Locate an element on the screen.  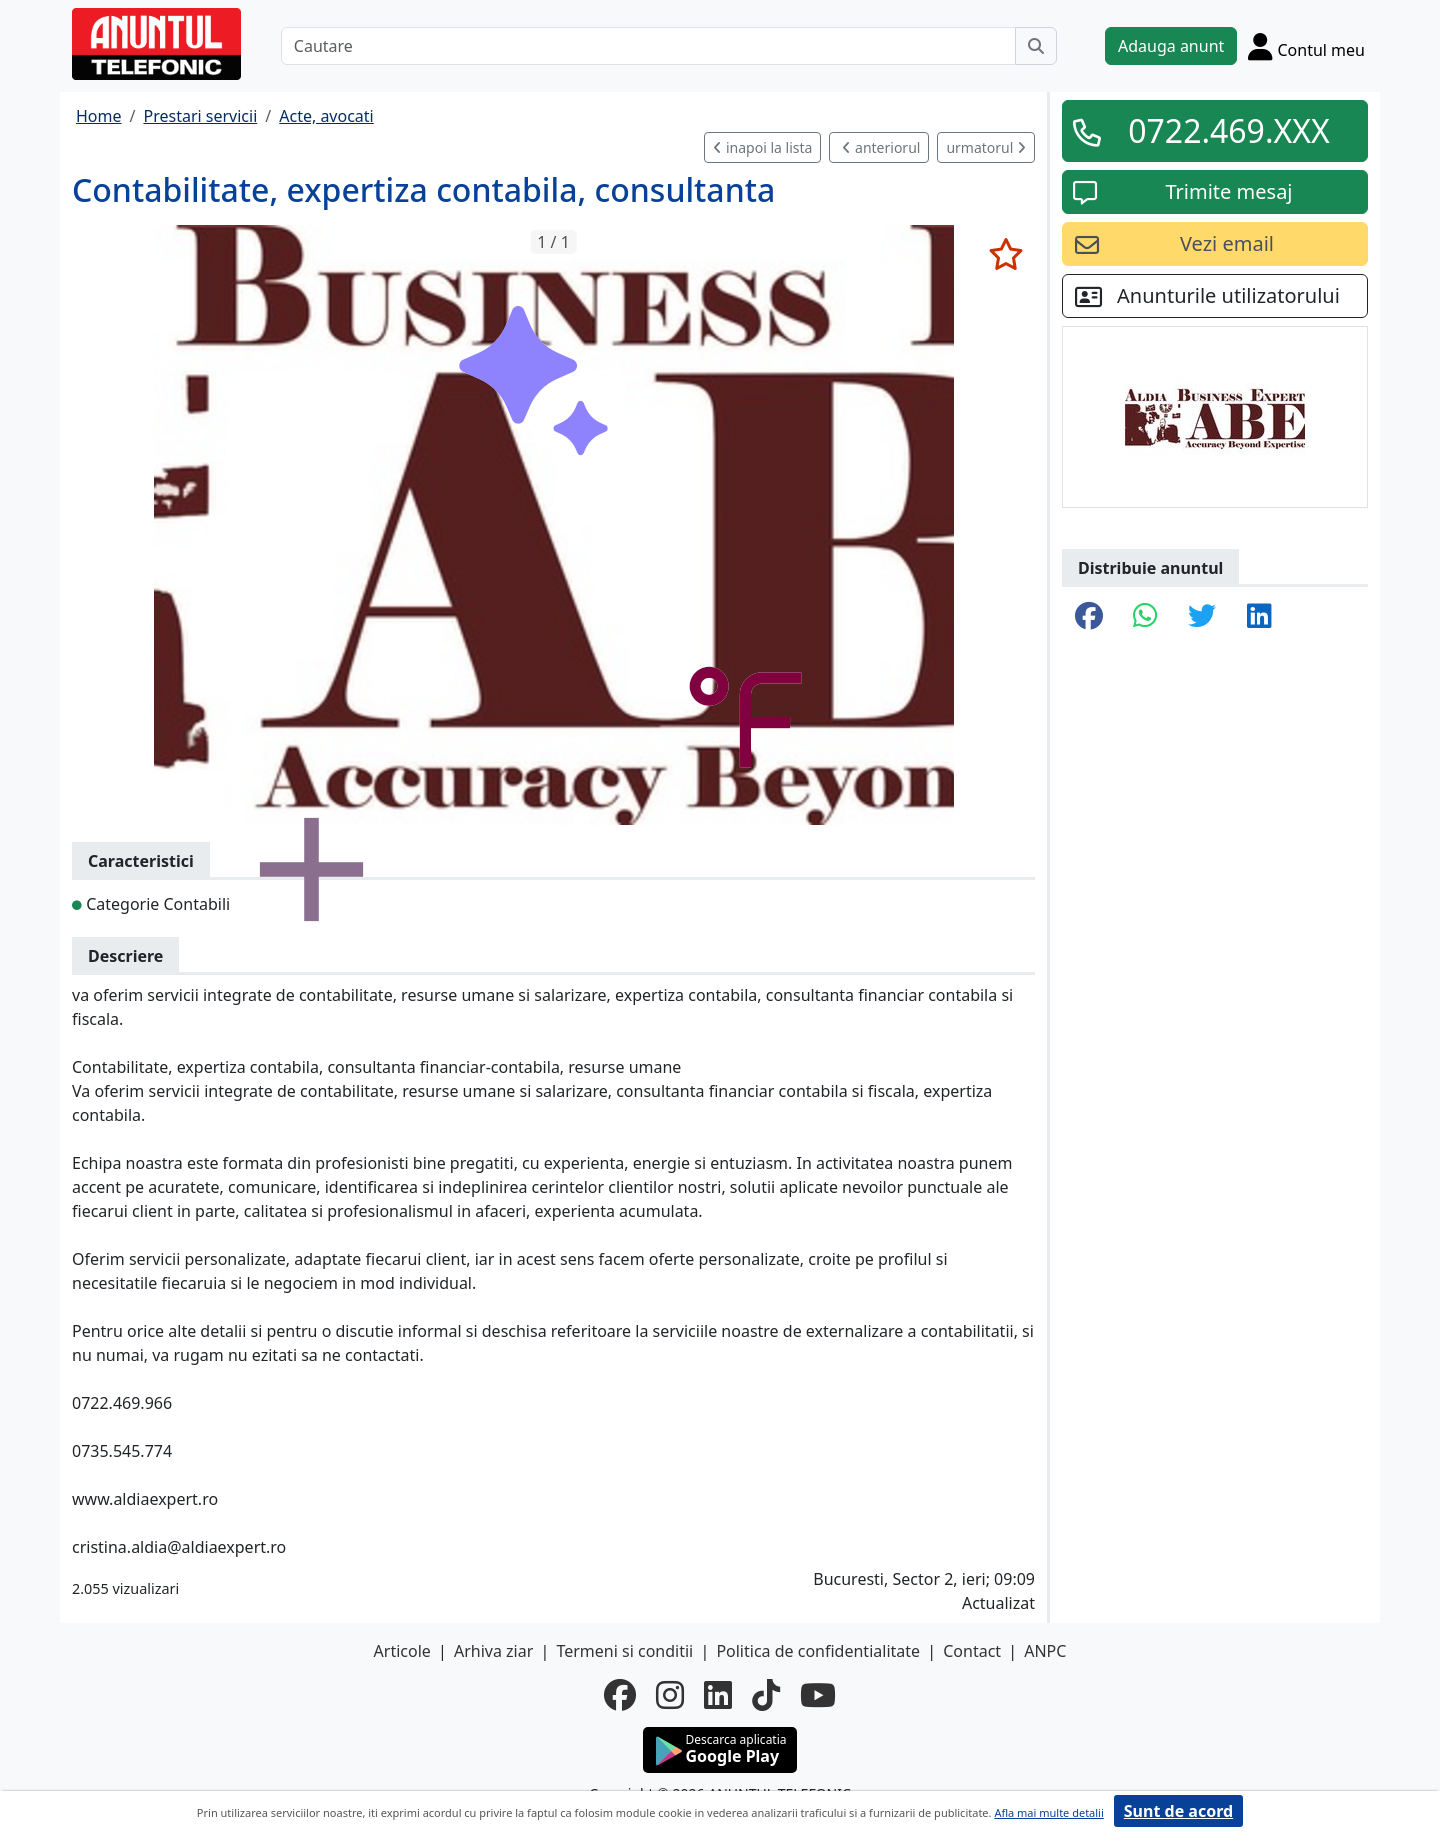
add a new item is located at coordinates (311, 869).